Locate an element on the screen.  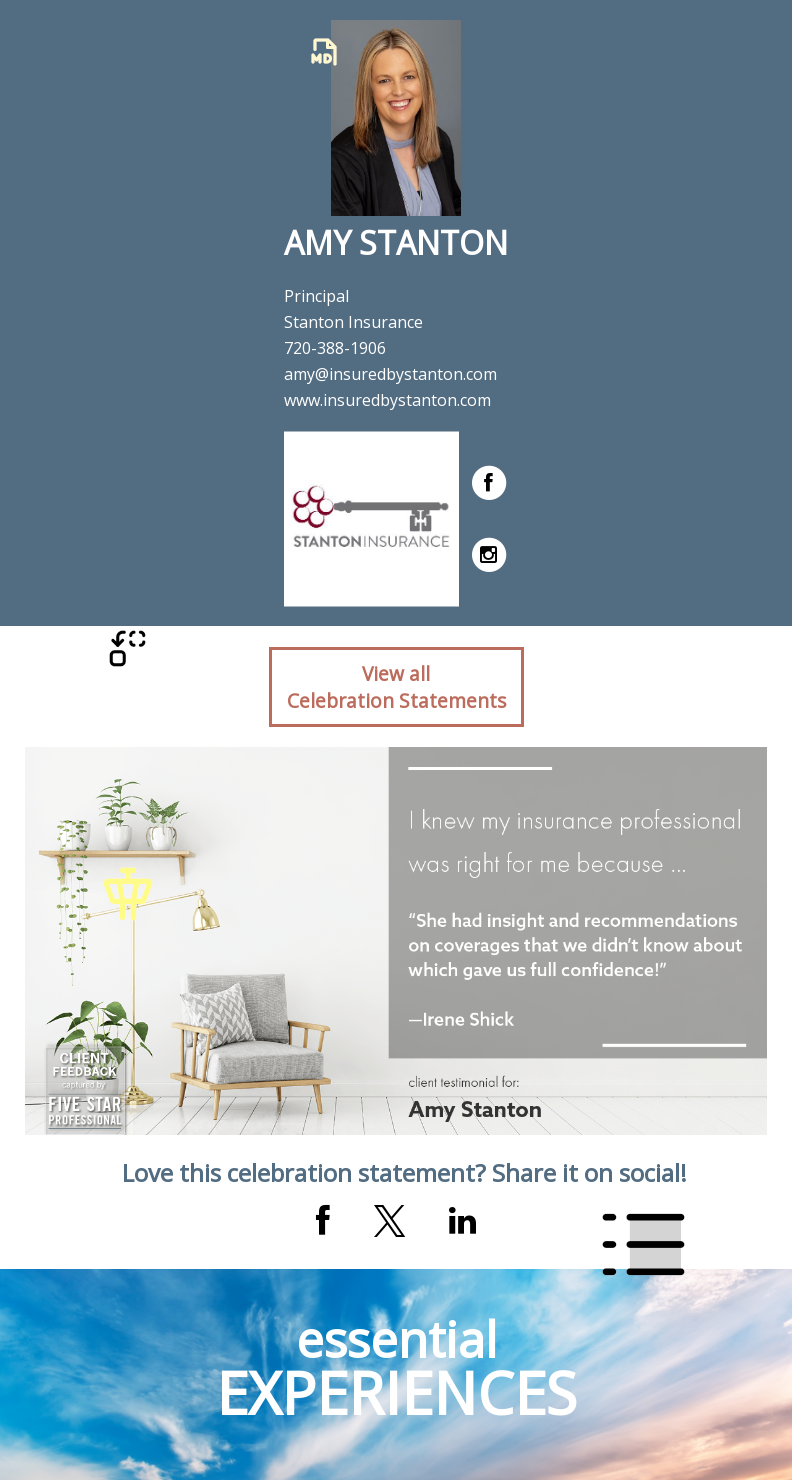
view items in a list format is located at coordinates (643, 1244).